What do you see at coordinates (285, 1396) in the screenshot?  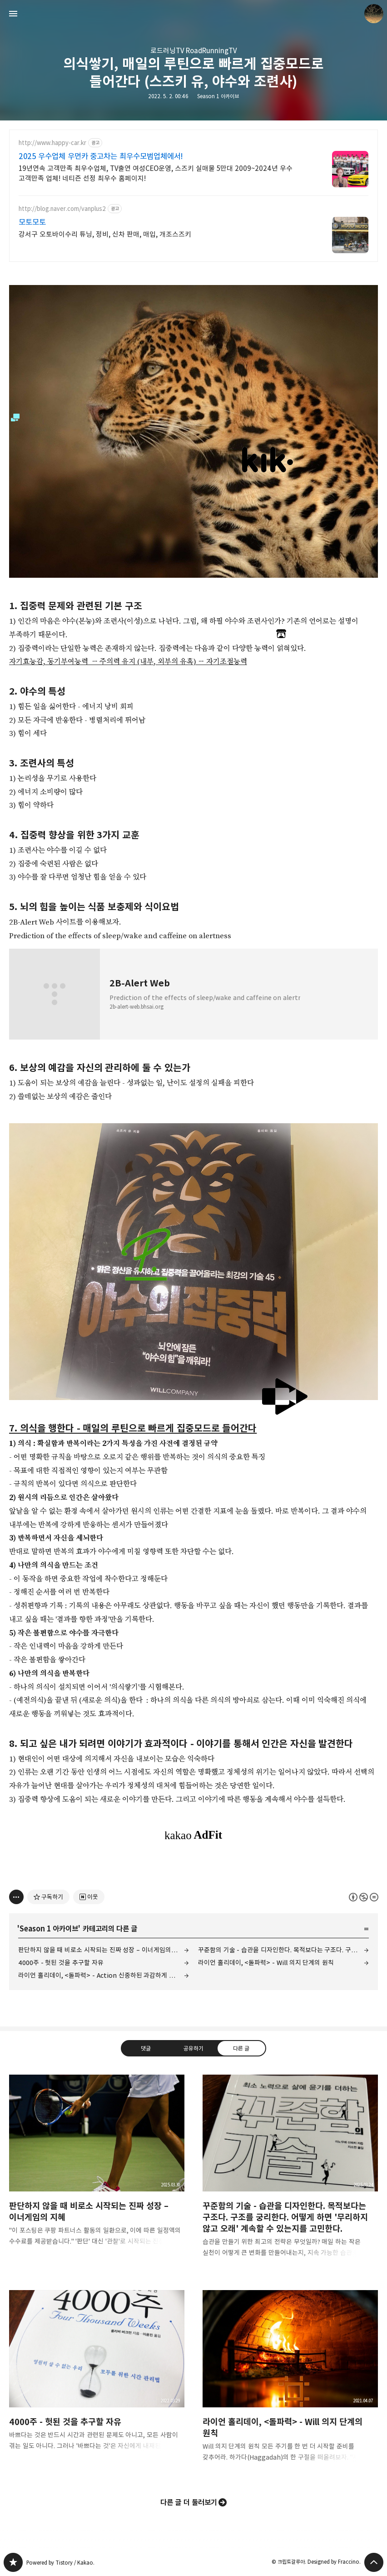 I see `open screencastify screen recording app` at bounding box center [285, 1396].